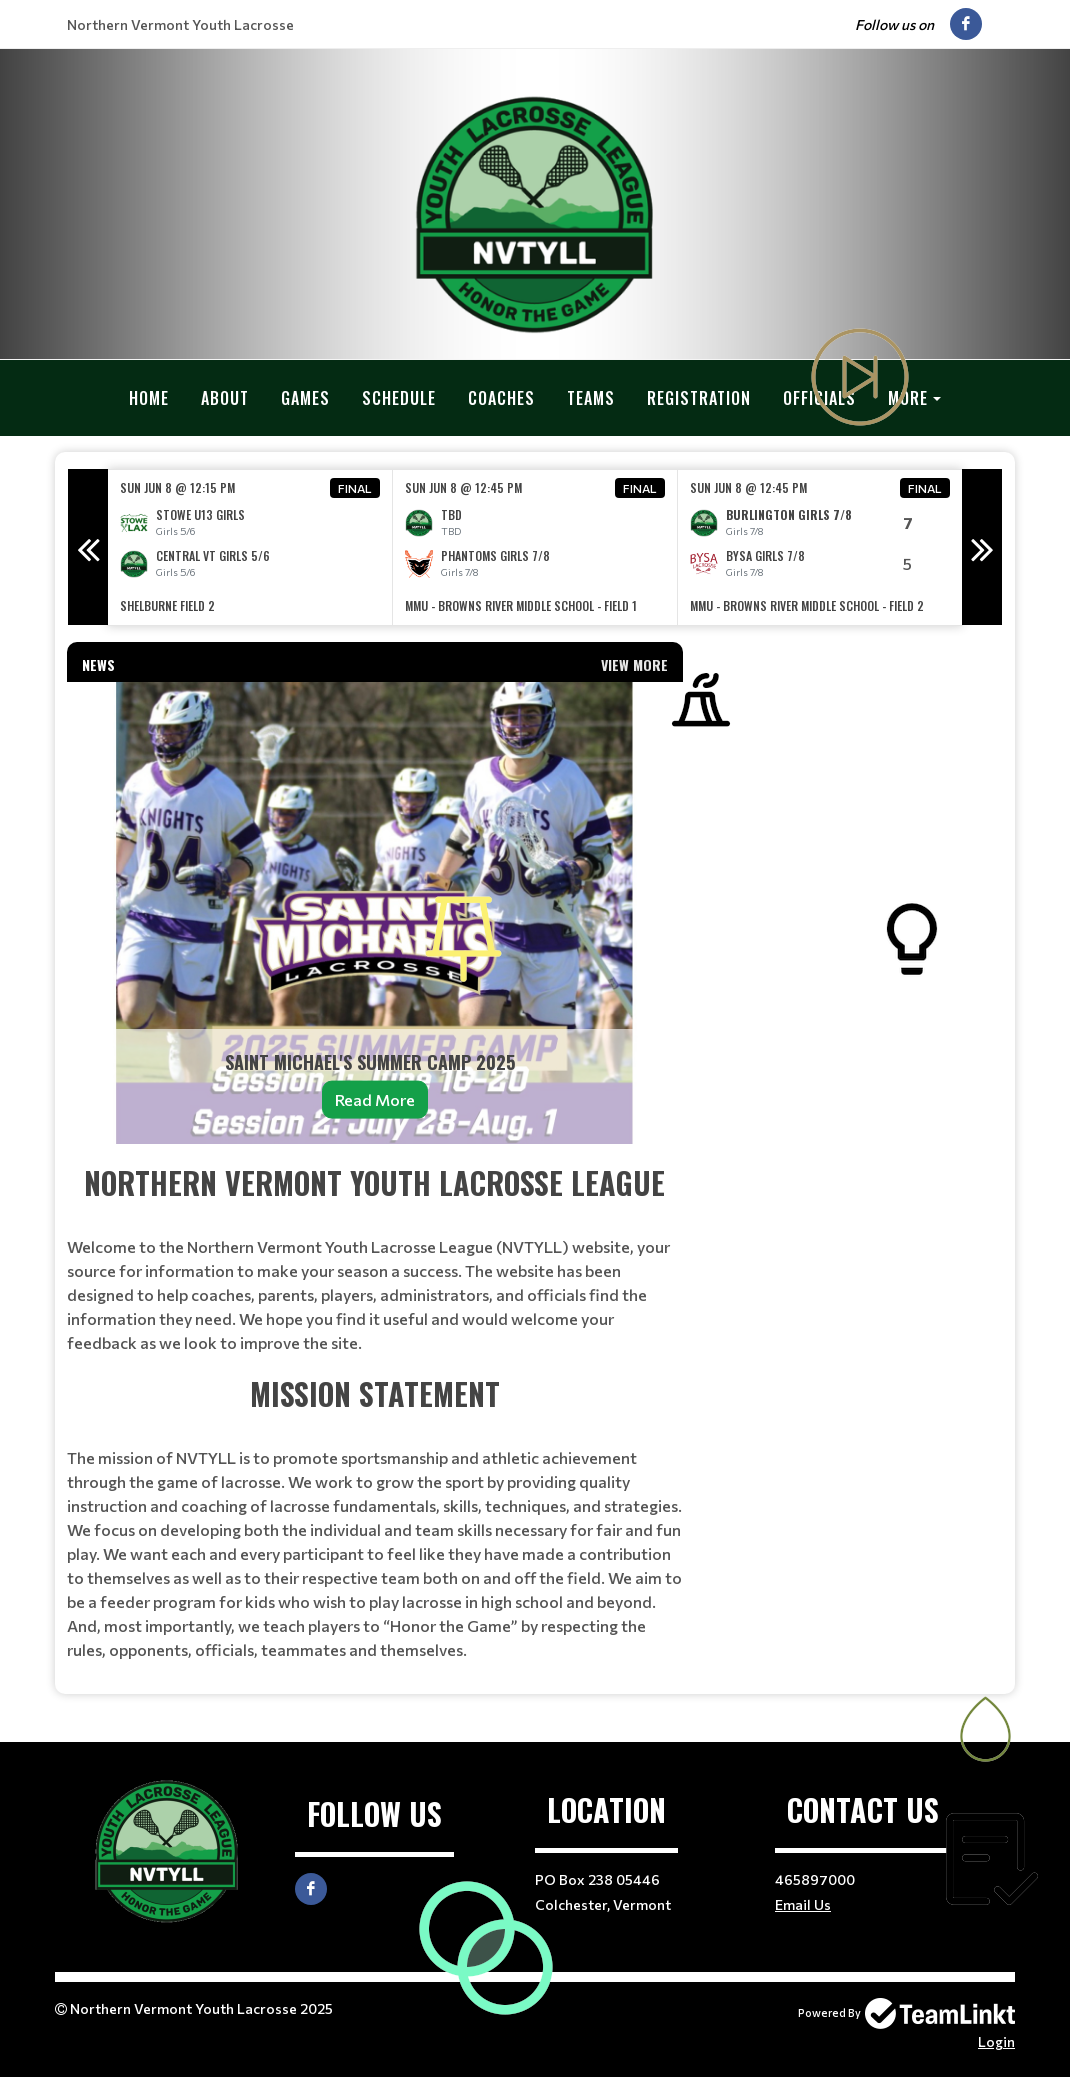  What do you see at coordinates (985, 1731) in the screenshot?
I see `indicates water or liquid content` at bounding box center [985, 1731].